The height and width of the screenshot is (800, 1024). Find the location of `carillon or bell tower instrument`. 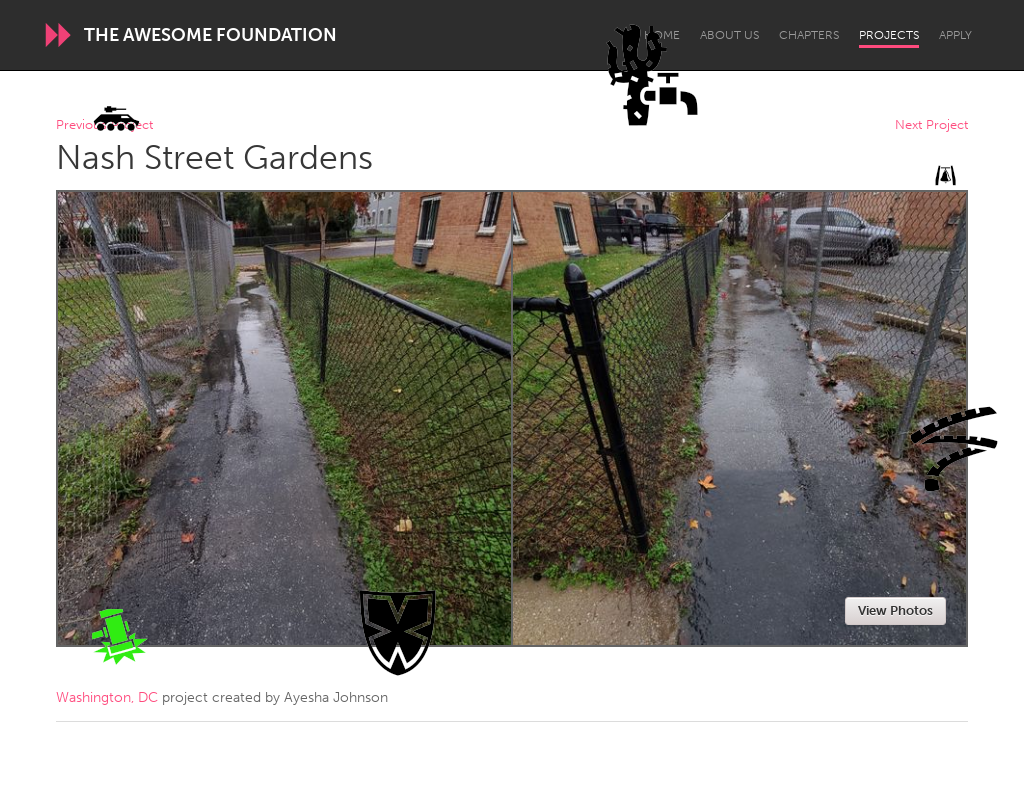

carillon or bell tower instrument is located at coordinates (945, 175).